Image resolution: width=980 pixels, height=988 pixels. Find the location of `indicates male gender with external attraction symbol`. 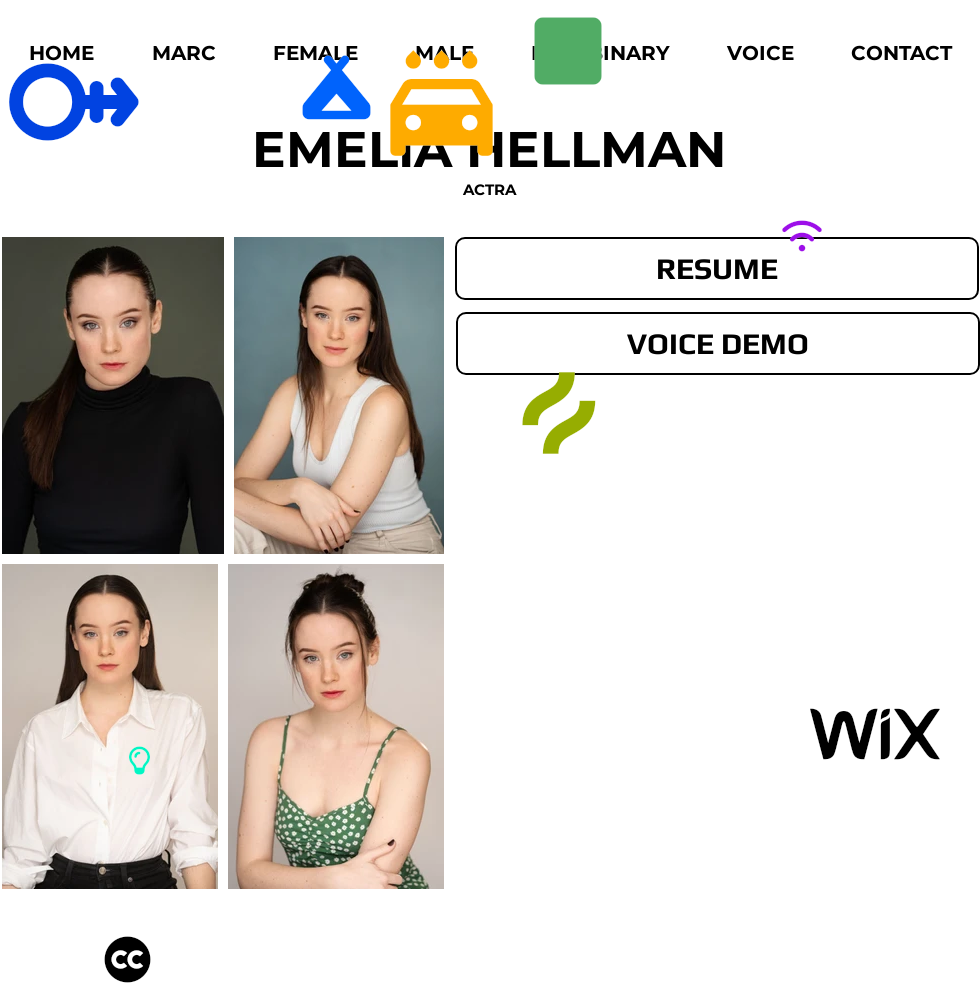

indicates male gender with external attraction symbol is located at coordinates (72, 102).